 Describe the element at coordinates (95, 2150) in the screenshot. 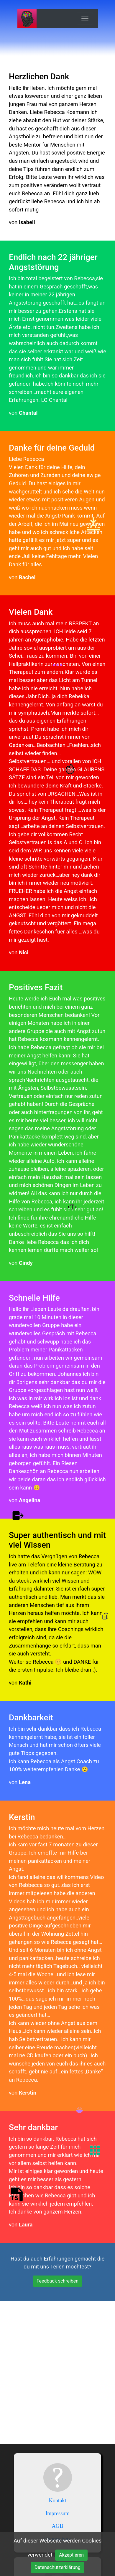

I see `open the app drawer or menu` at that location.